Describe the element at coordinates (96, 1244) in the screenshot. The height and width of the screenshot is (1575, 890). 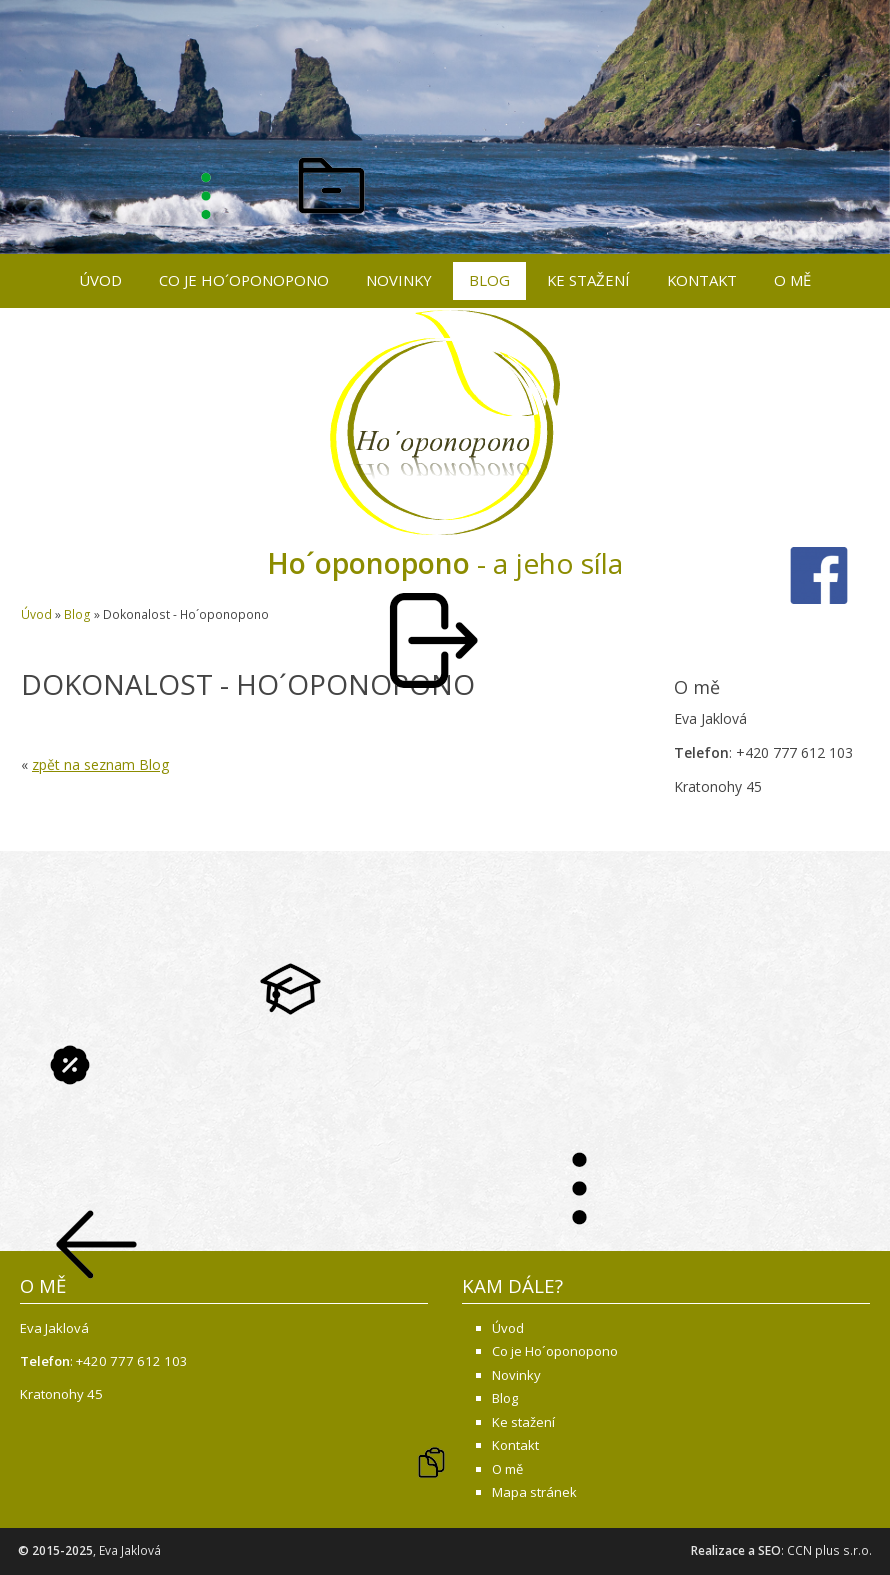
I see `go back to the previous screen` at that location.